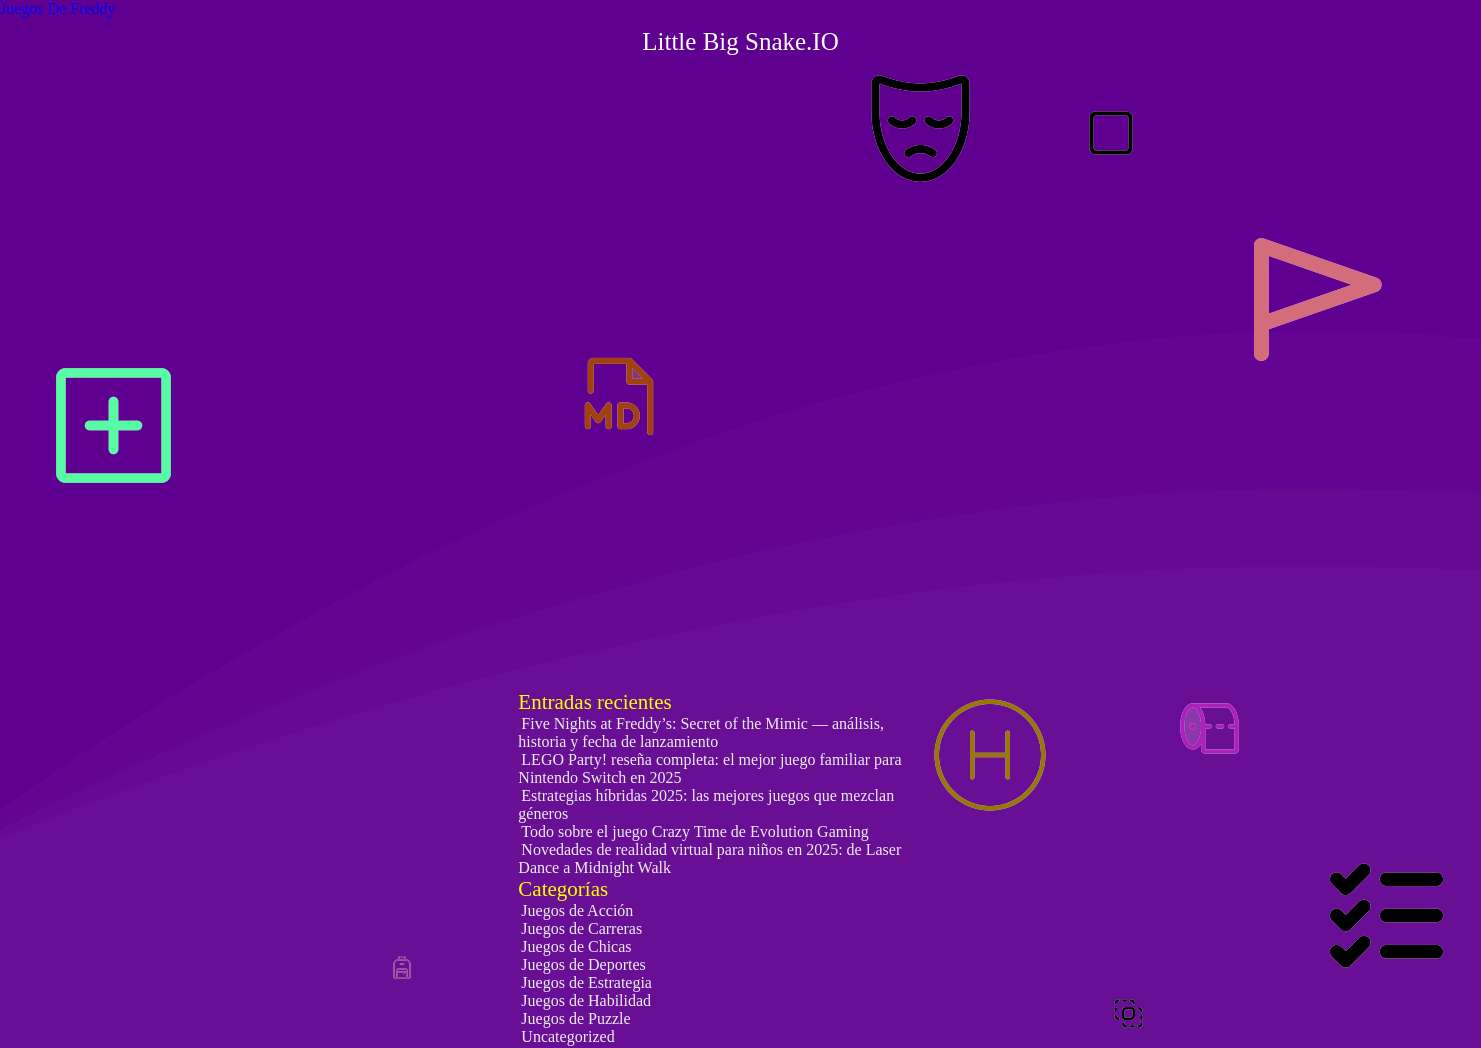  I want to click on markdown file type indicator, so click(620, 396).